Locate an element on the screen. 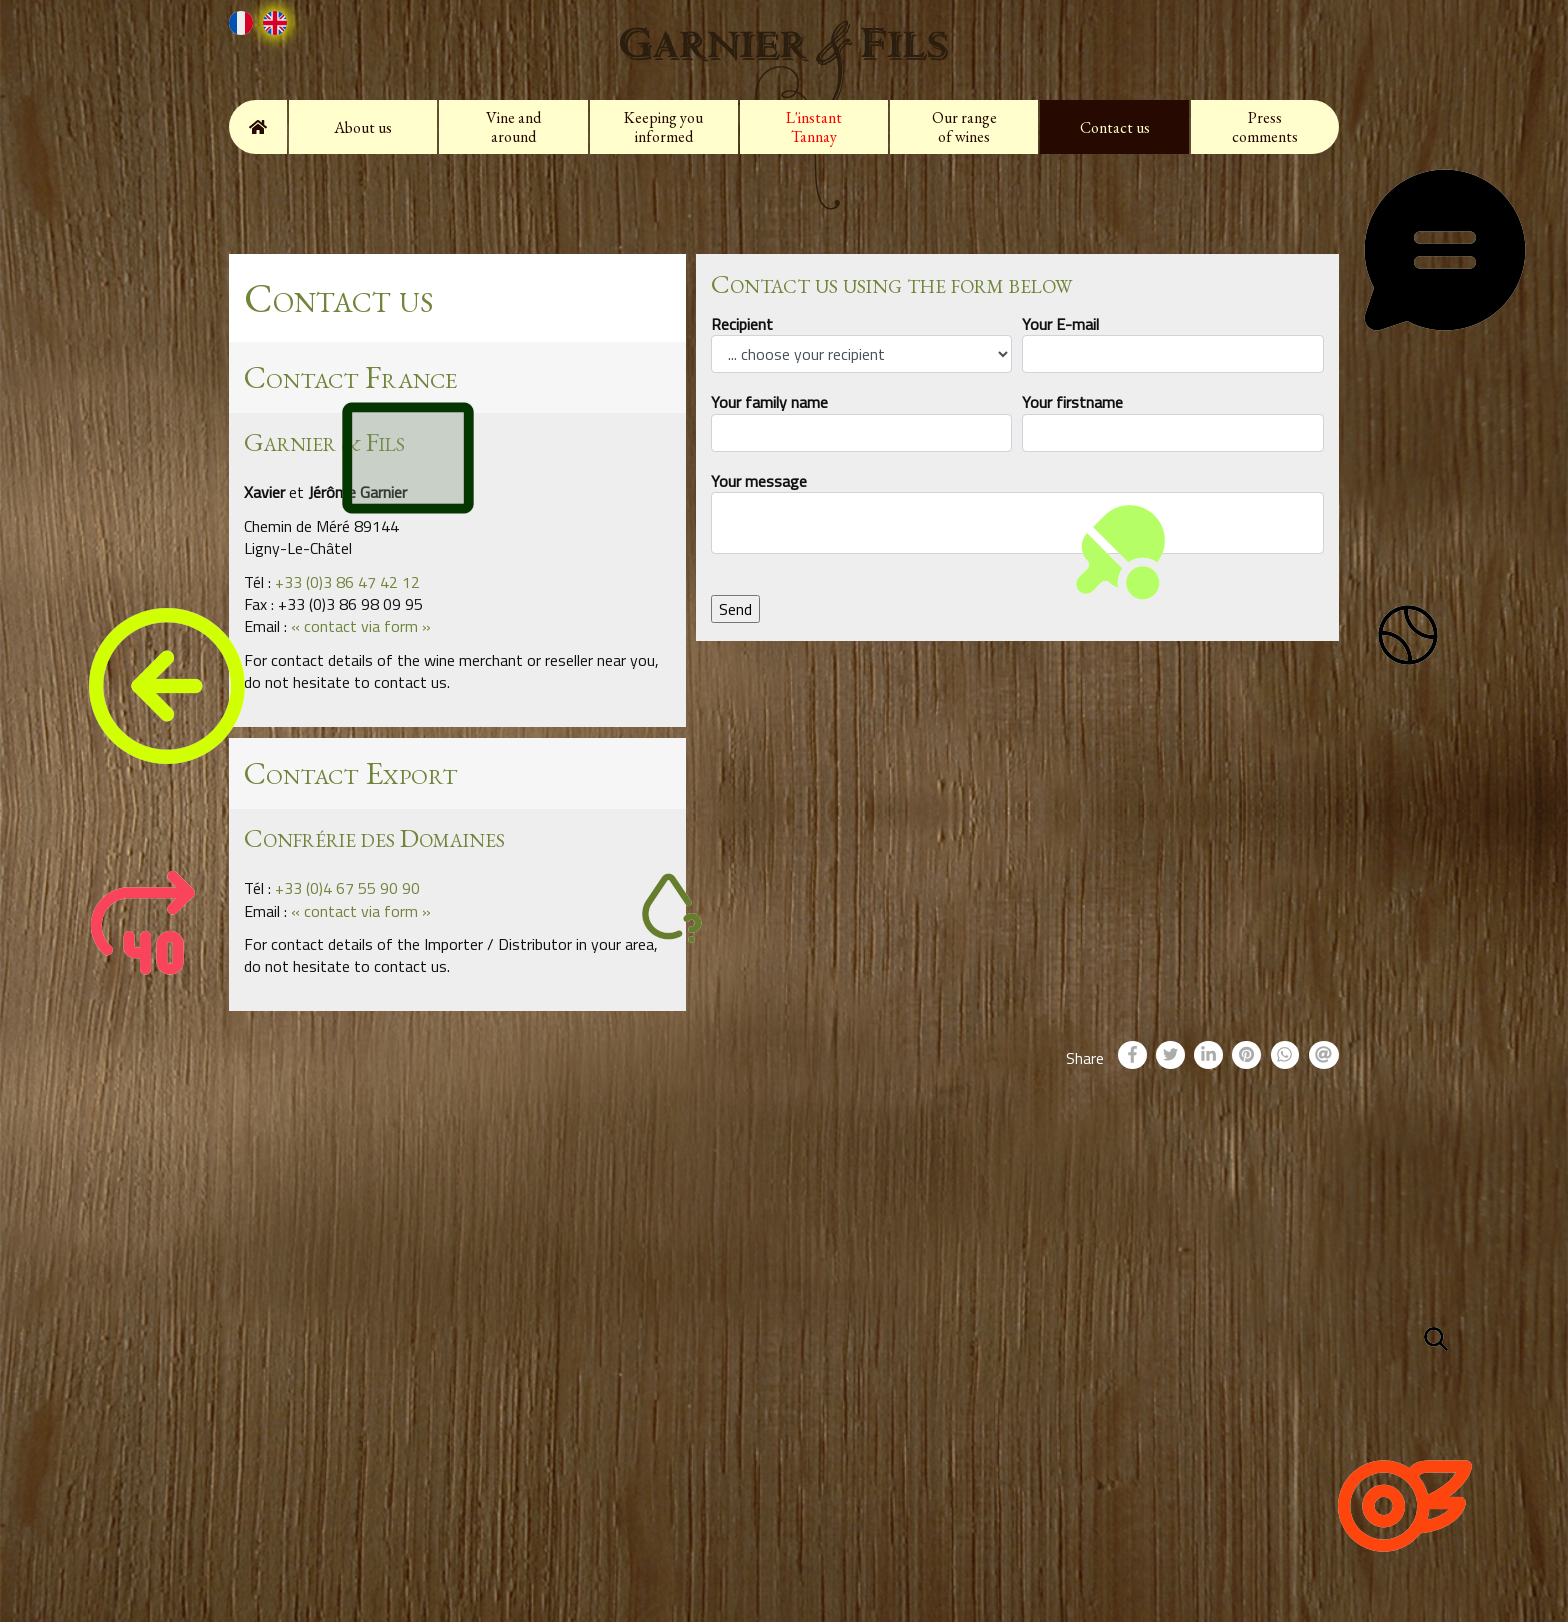 The width and height of the screenshot is (1568, 1622). access ping pong or table tennis games is located at coordinates (1120, 549).